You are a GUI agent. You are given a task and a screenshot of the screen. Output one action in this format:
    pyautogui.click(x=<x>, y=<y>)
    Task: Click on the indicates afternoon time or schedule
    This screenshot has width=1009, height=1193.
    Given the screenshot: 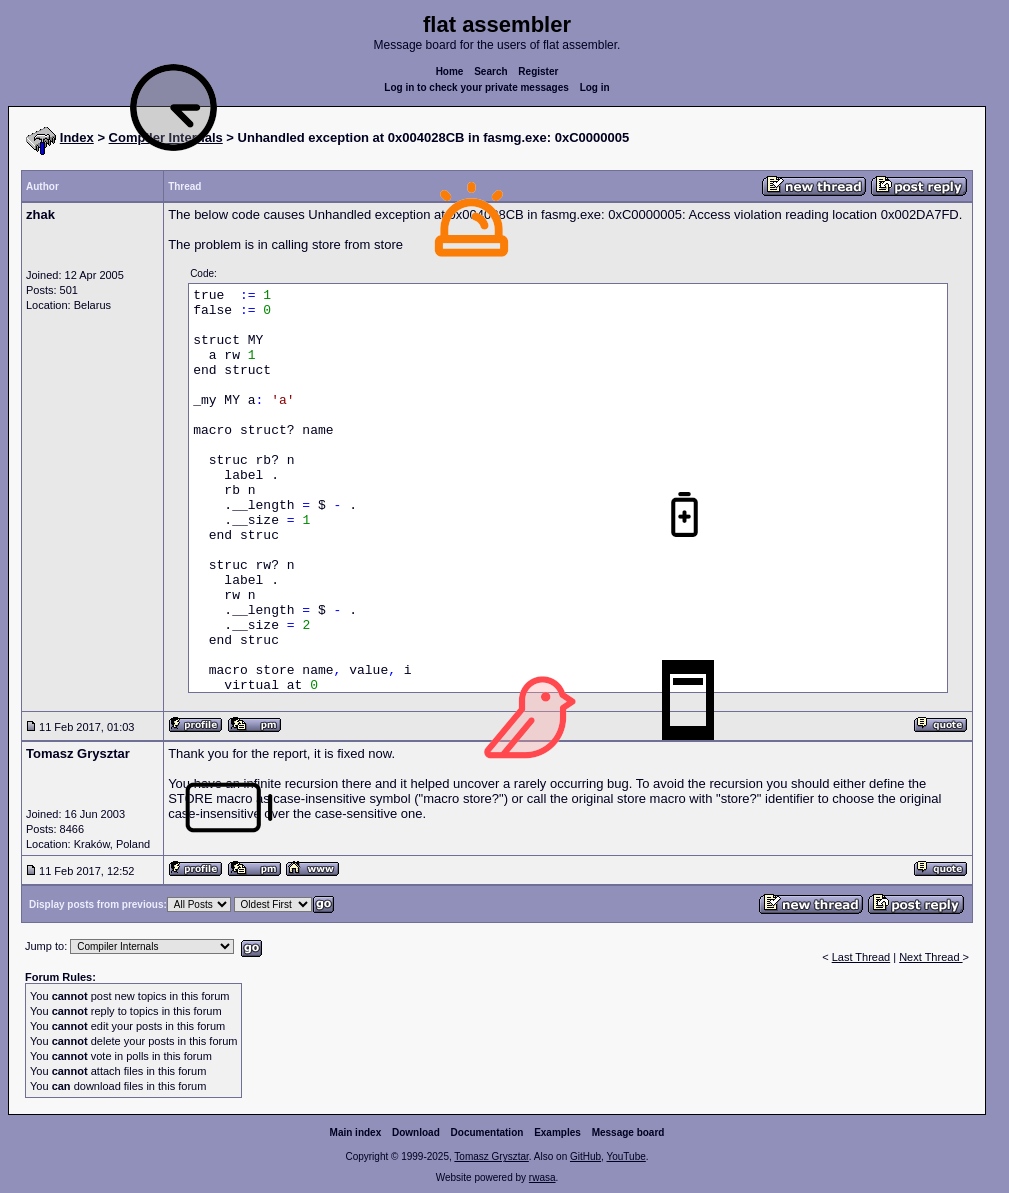 What is the action you would take?
    pyautogui.click(x=173, y=107)
    